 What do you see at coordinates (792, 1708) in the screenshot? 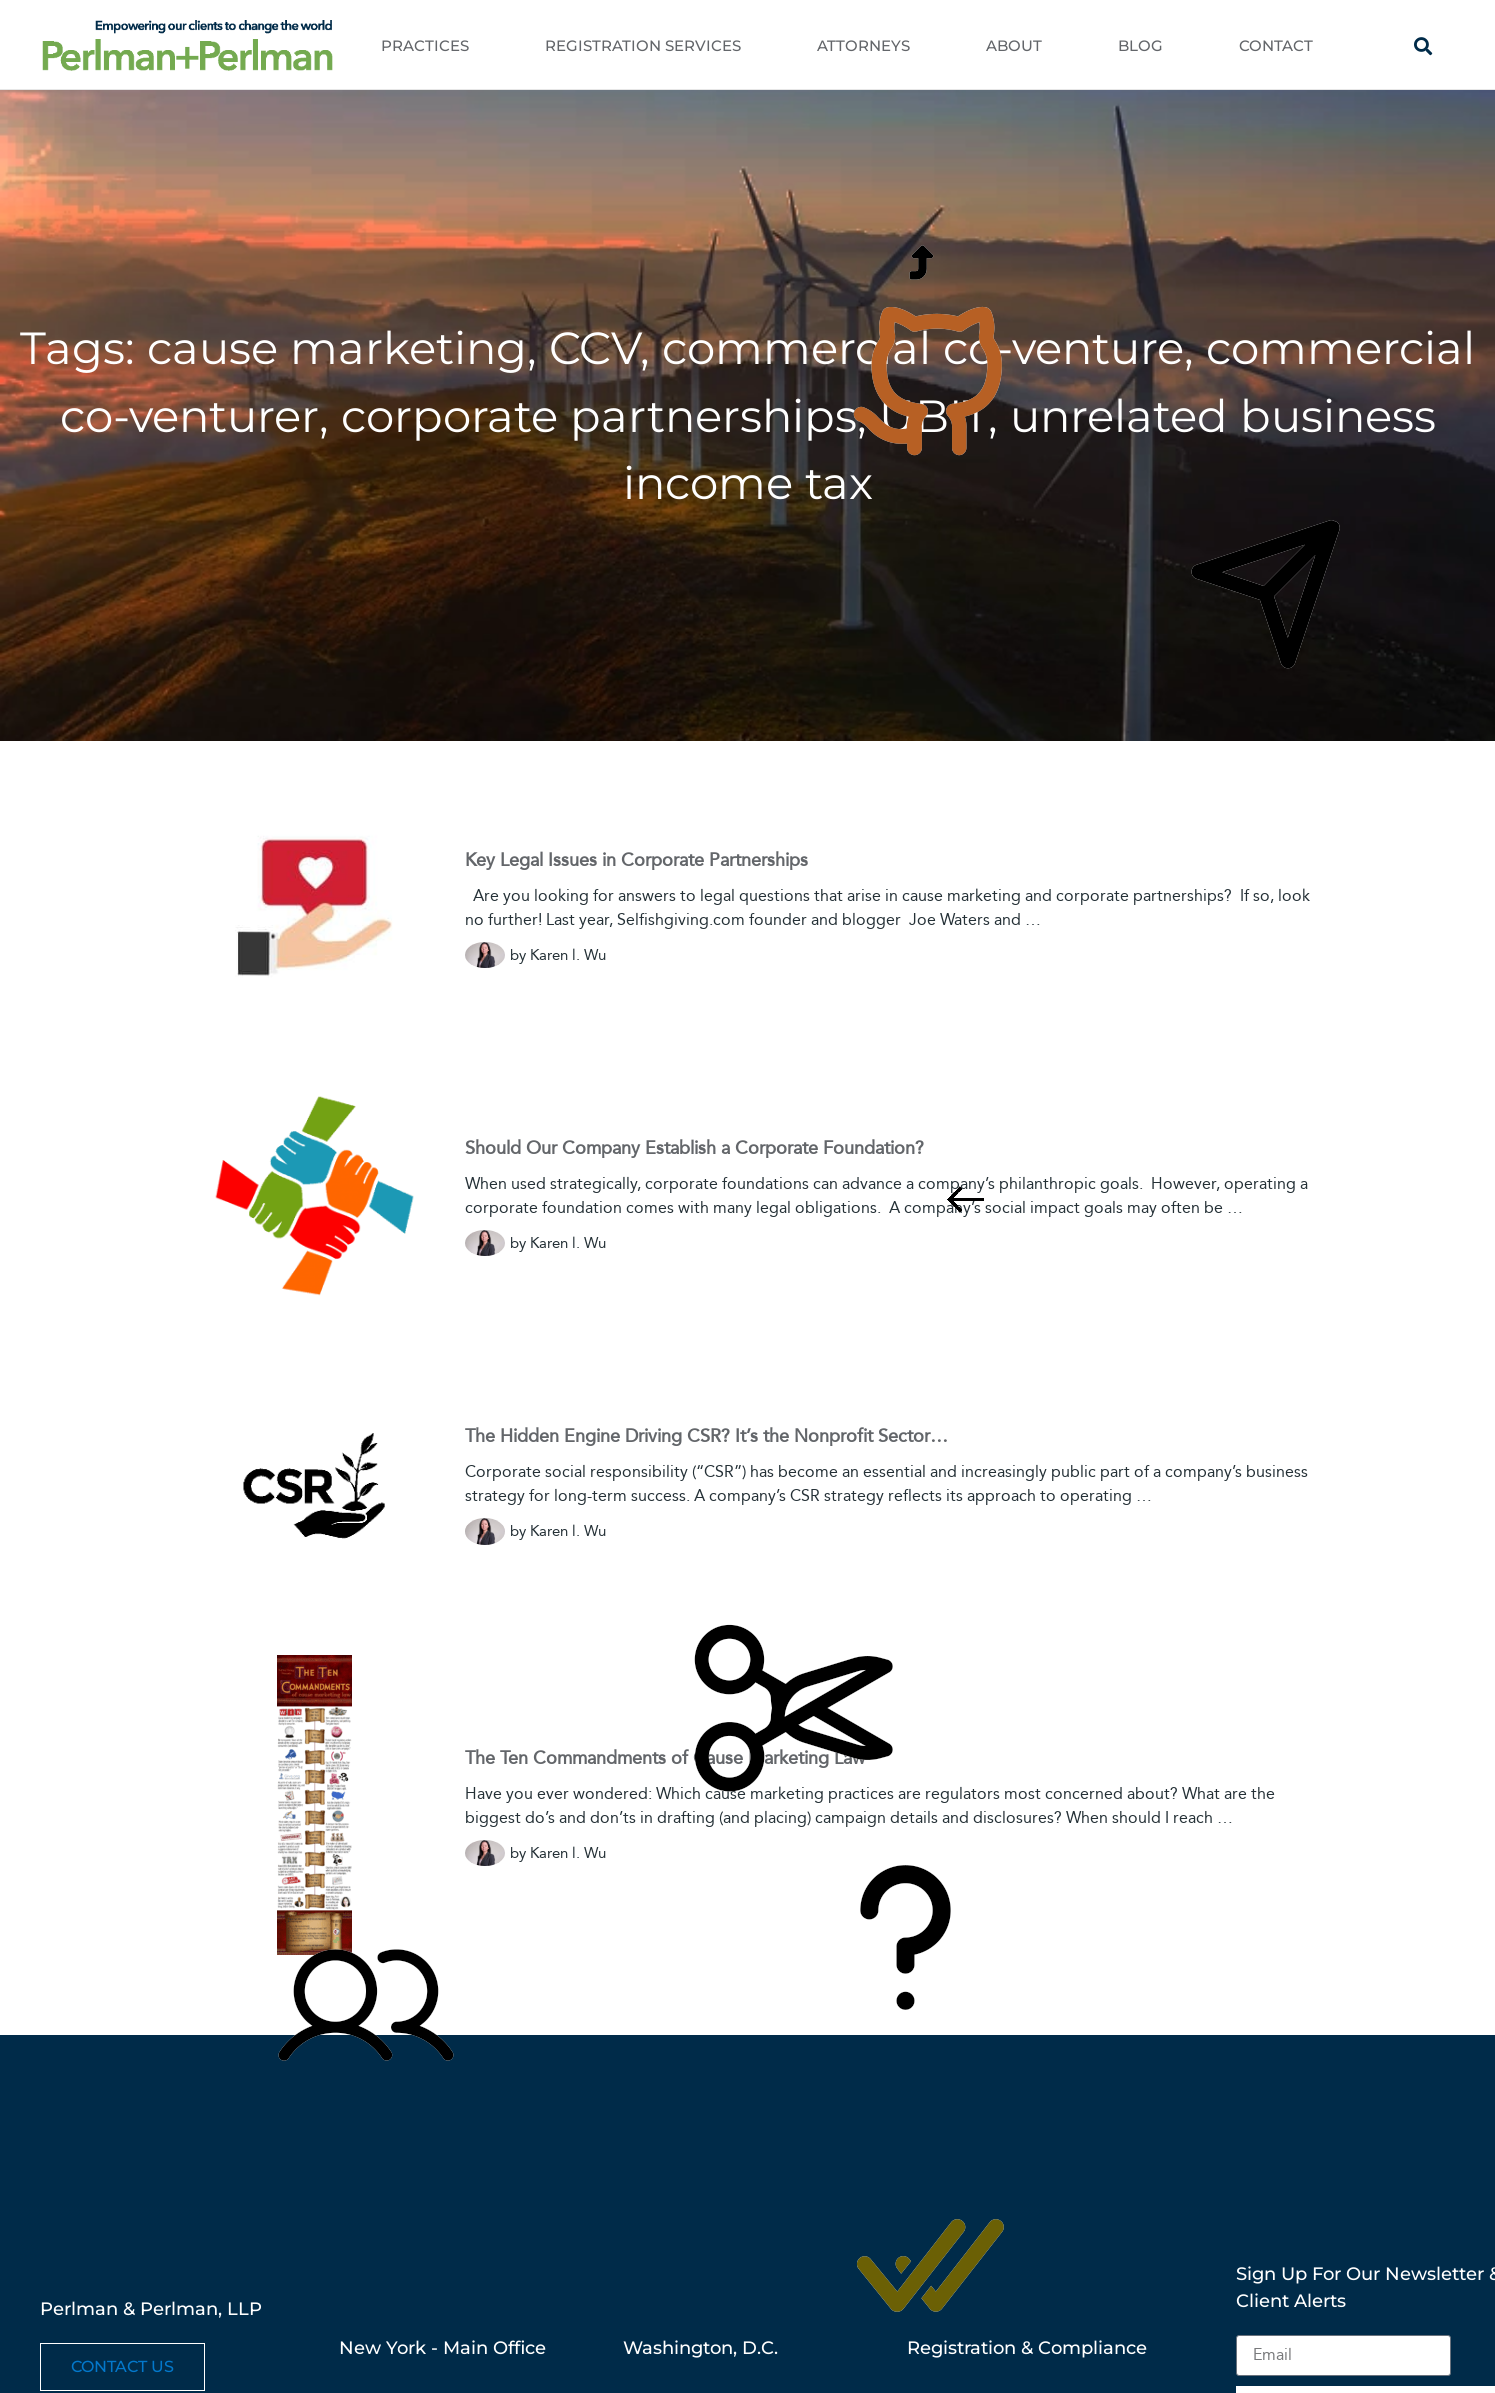
I see `cut selected content` at bounding box center [792, 1708].